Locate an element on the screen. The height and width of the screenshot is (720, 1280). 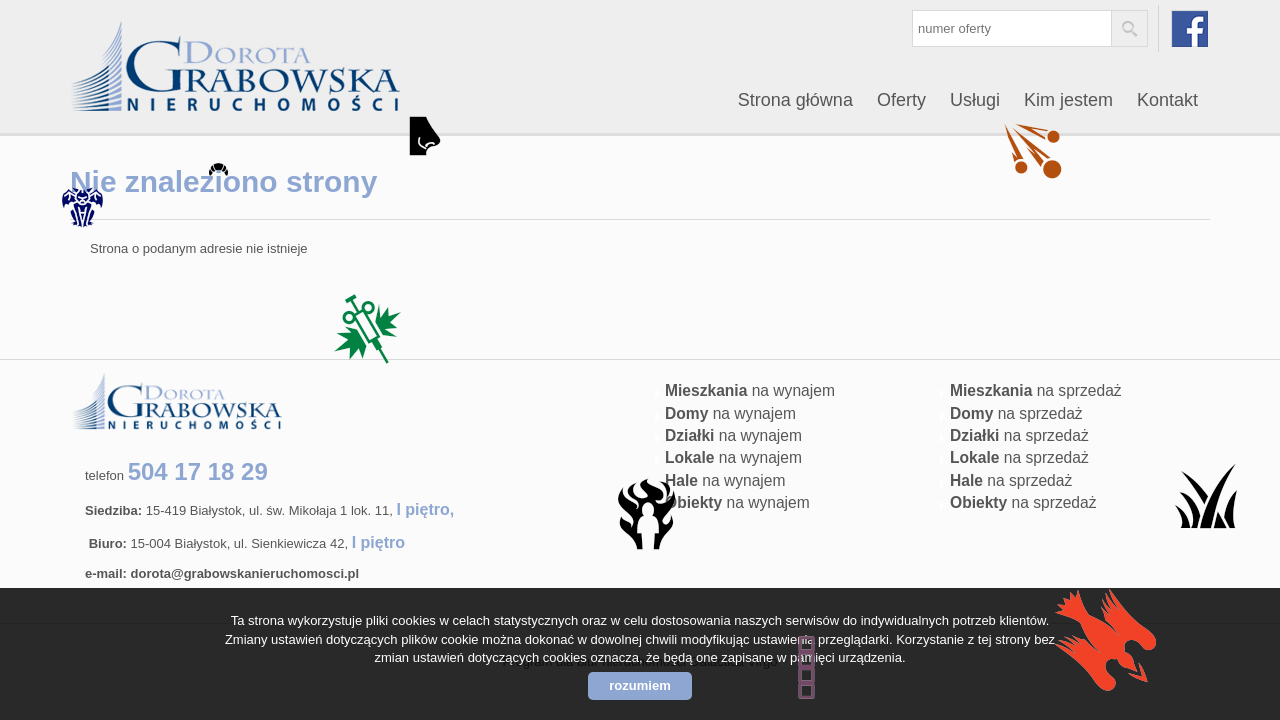
indicates tall grass or vegetation area in game is located at coordinates (1206, 494).